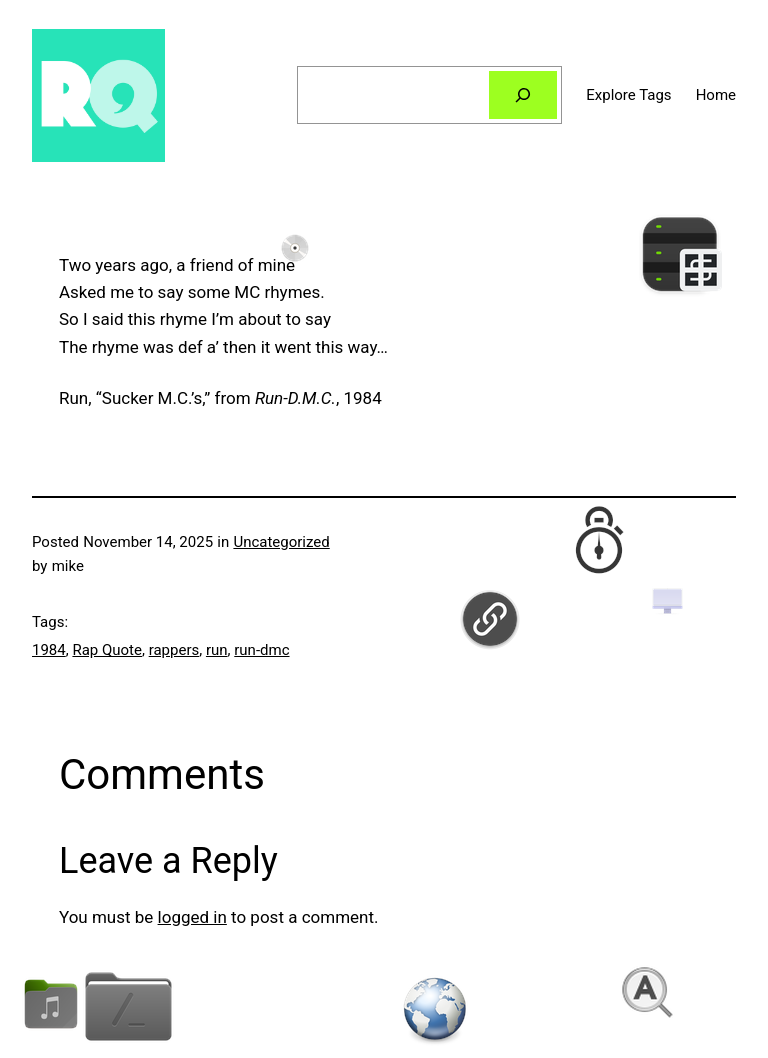 The width and height of the screenshot is (768, 1058). I want to click on access CD/DVD drive or disc contents, so click(295, 248).